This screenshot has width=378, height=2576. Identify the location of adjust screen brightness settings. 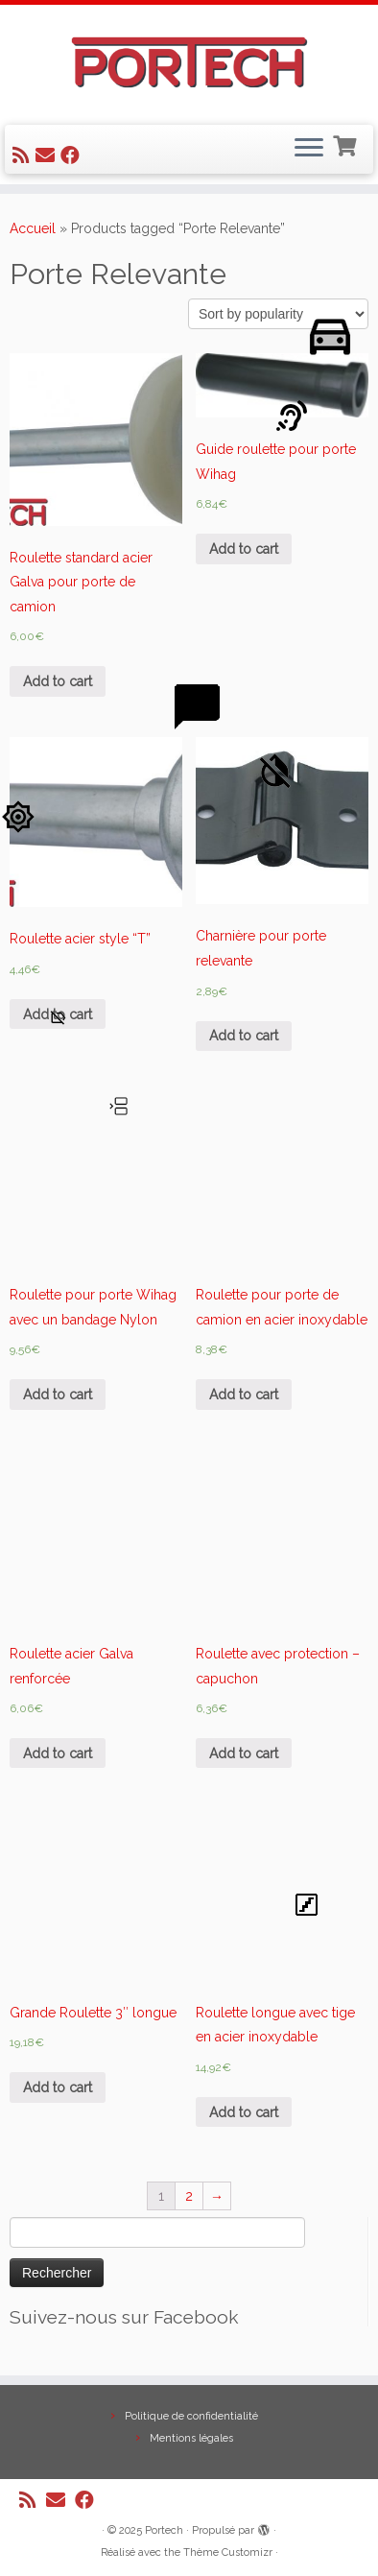
(18, 817).